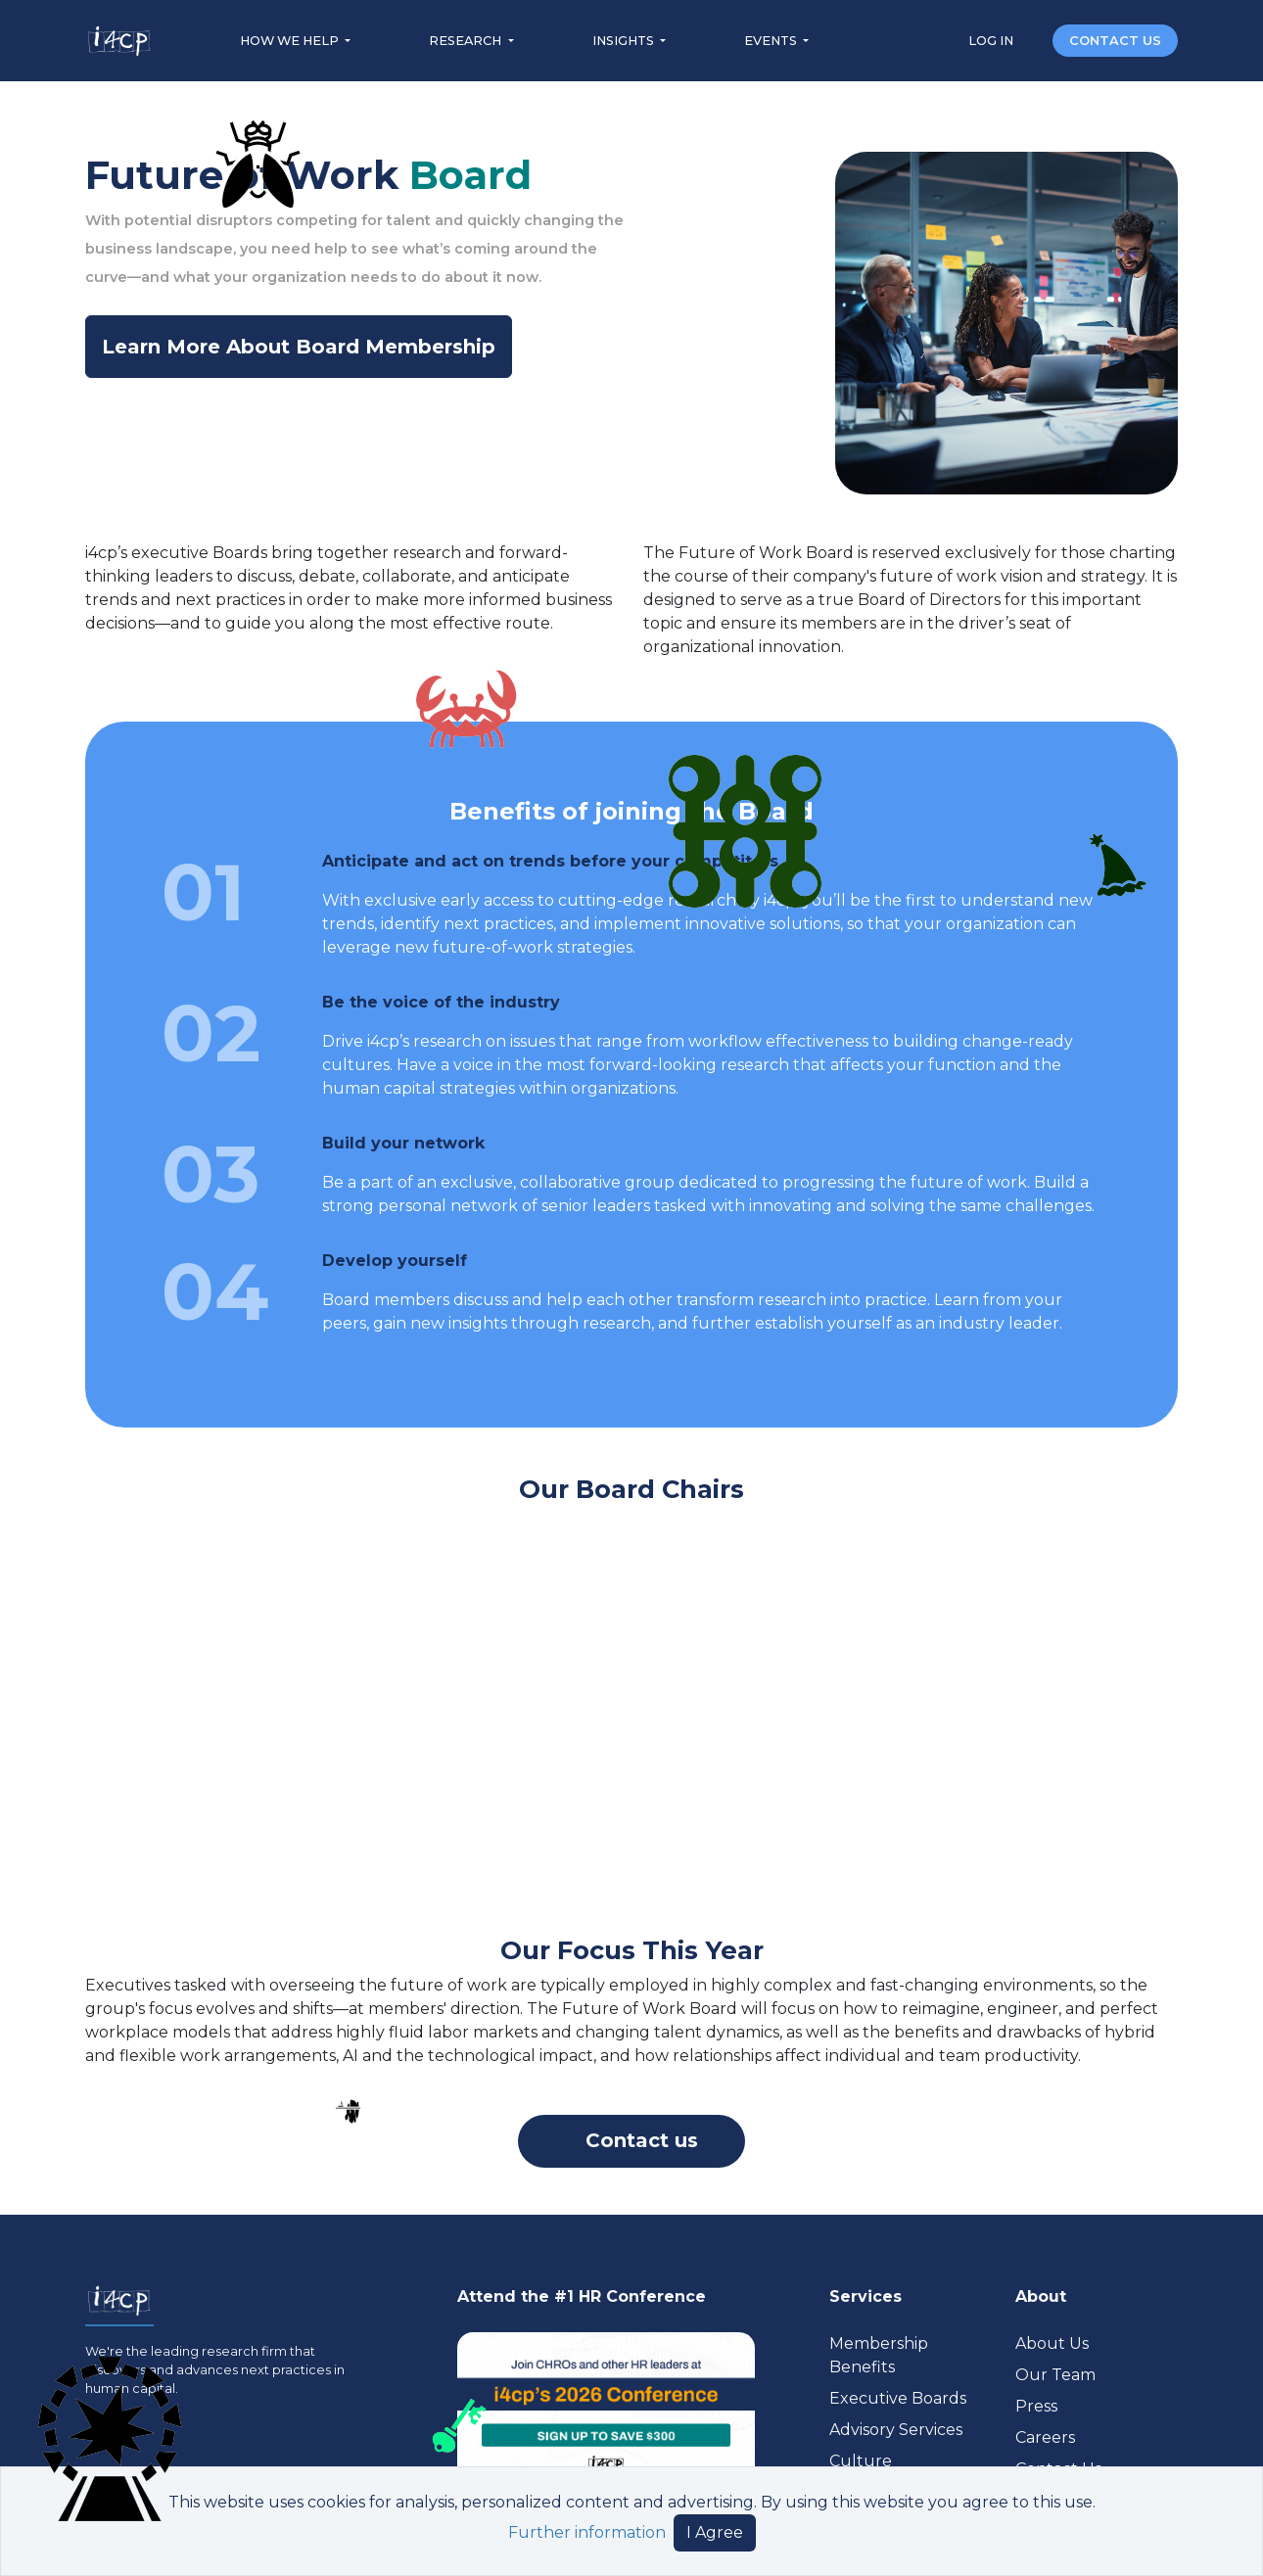 This screenshot has width=1263, height=2576. I want to click on holiday or christmas-themed content, so click(1117, 865).